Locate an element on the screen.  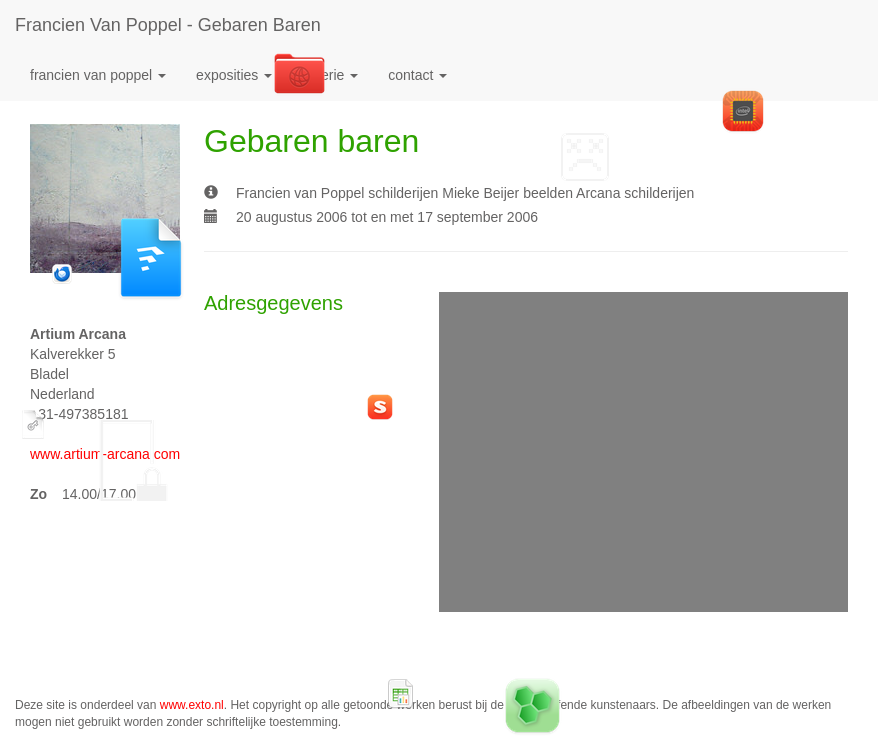
folder containing html or web files is located at coordinates (299, 73).